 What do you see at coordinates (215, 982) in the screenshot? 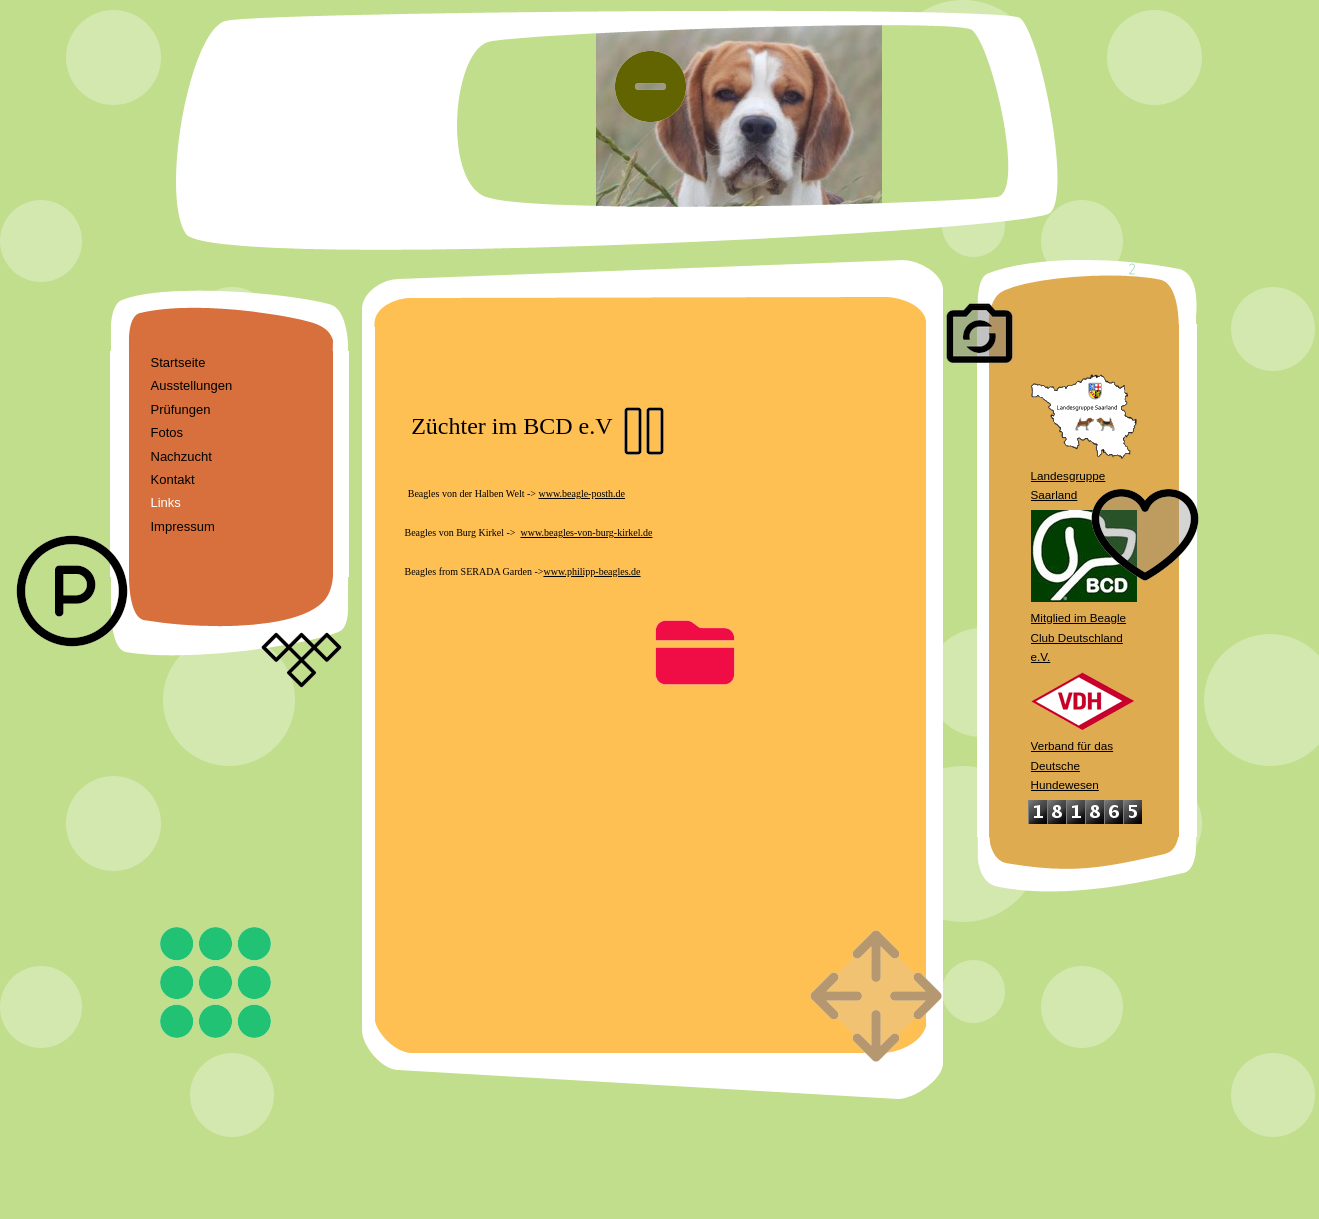
I see `open the dial pad or number input` at bounding box center [215, 982].